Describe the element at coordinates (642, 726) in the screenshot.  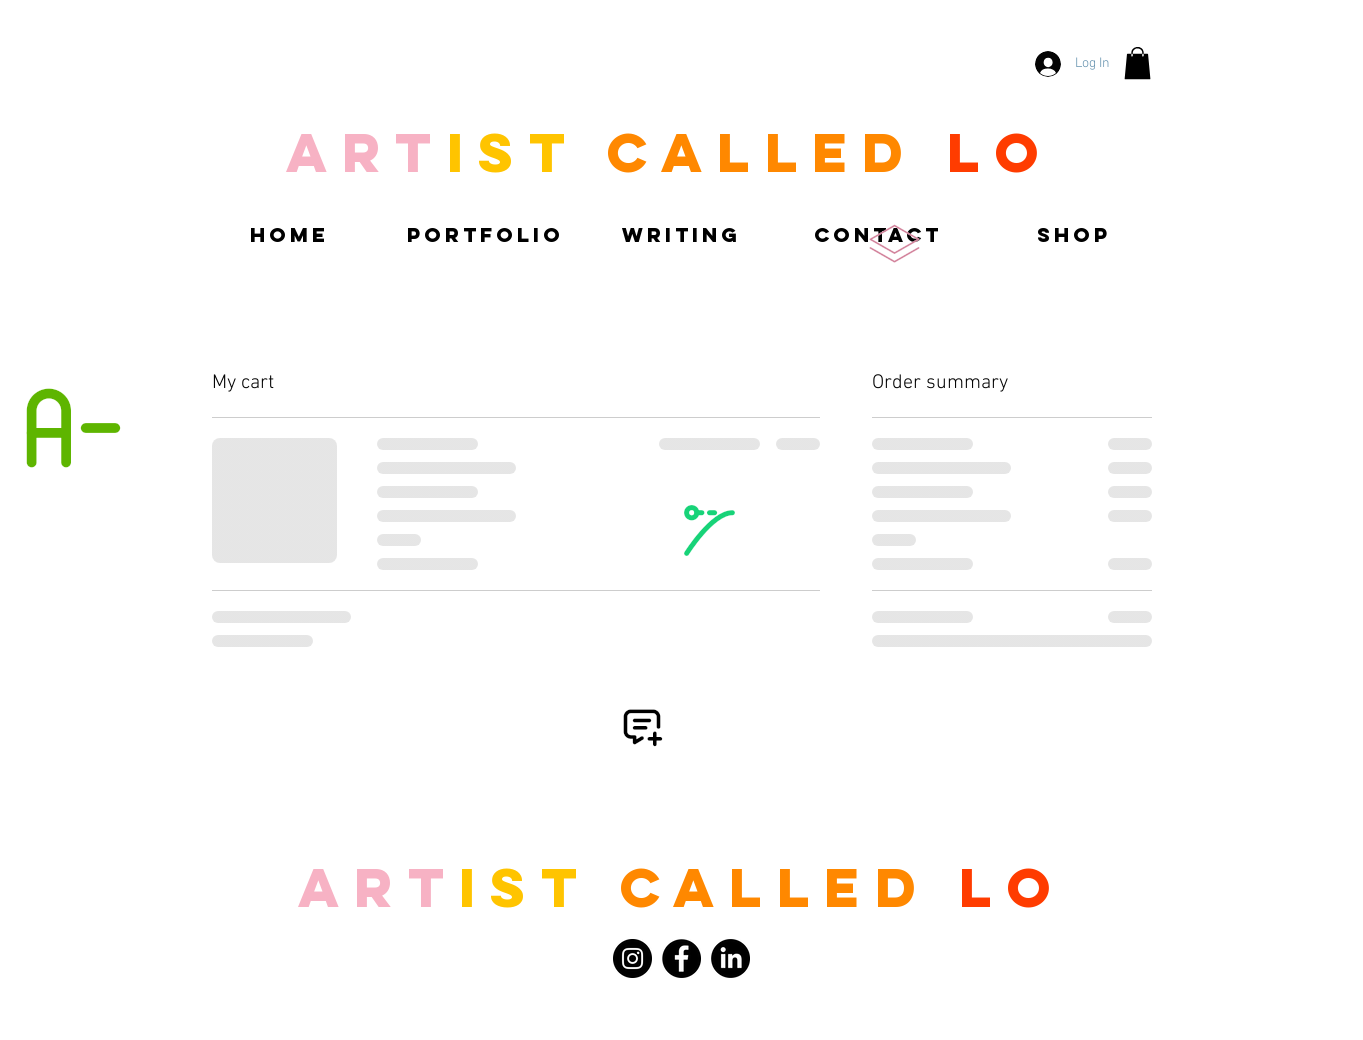
I see `compose a new message` at that location.